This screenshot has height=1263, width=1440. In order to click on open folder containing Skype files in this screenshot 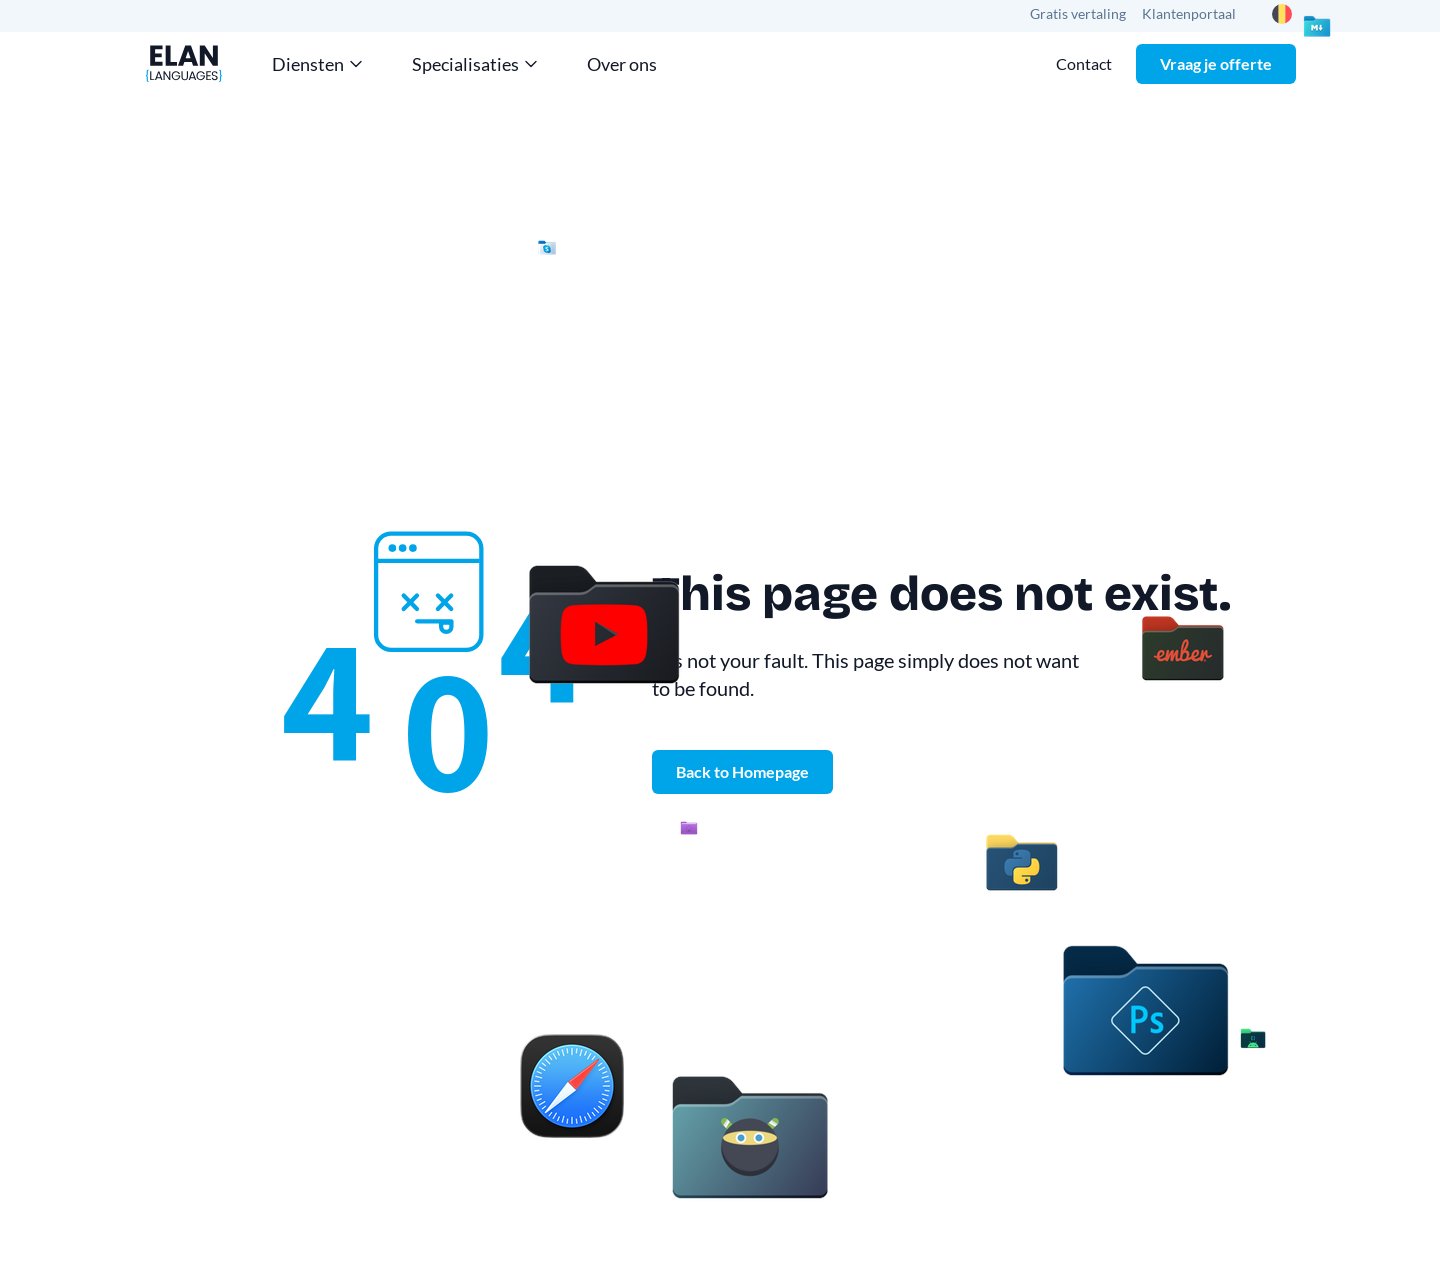, I will do `click(547, 248)`.